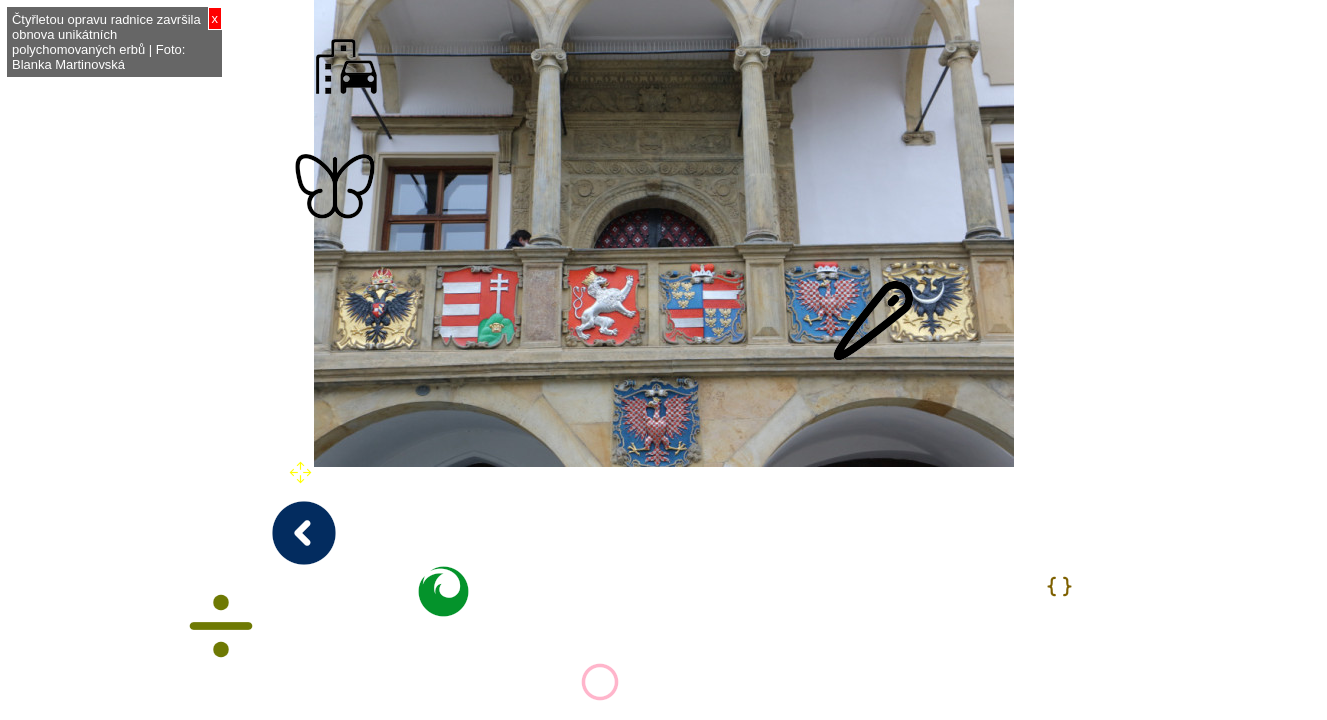  What do you see at coordinates (443, 591) in the screenshot?
I see `open Firefox browser` at bounding box center [443, 591].